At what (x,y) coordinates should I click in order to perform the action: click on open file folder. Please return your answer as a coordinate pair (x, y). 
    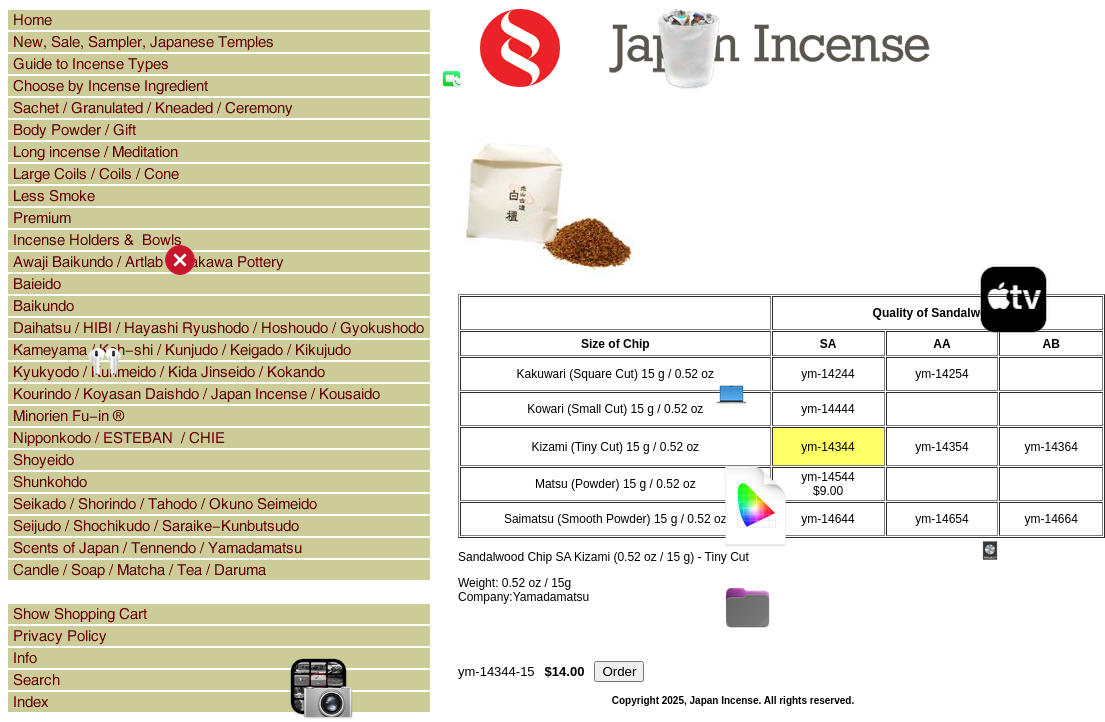
    Looking at the image, I should click on (747, 607).